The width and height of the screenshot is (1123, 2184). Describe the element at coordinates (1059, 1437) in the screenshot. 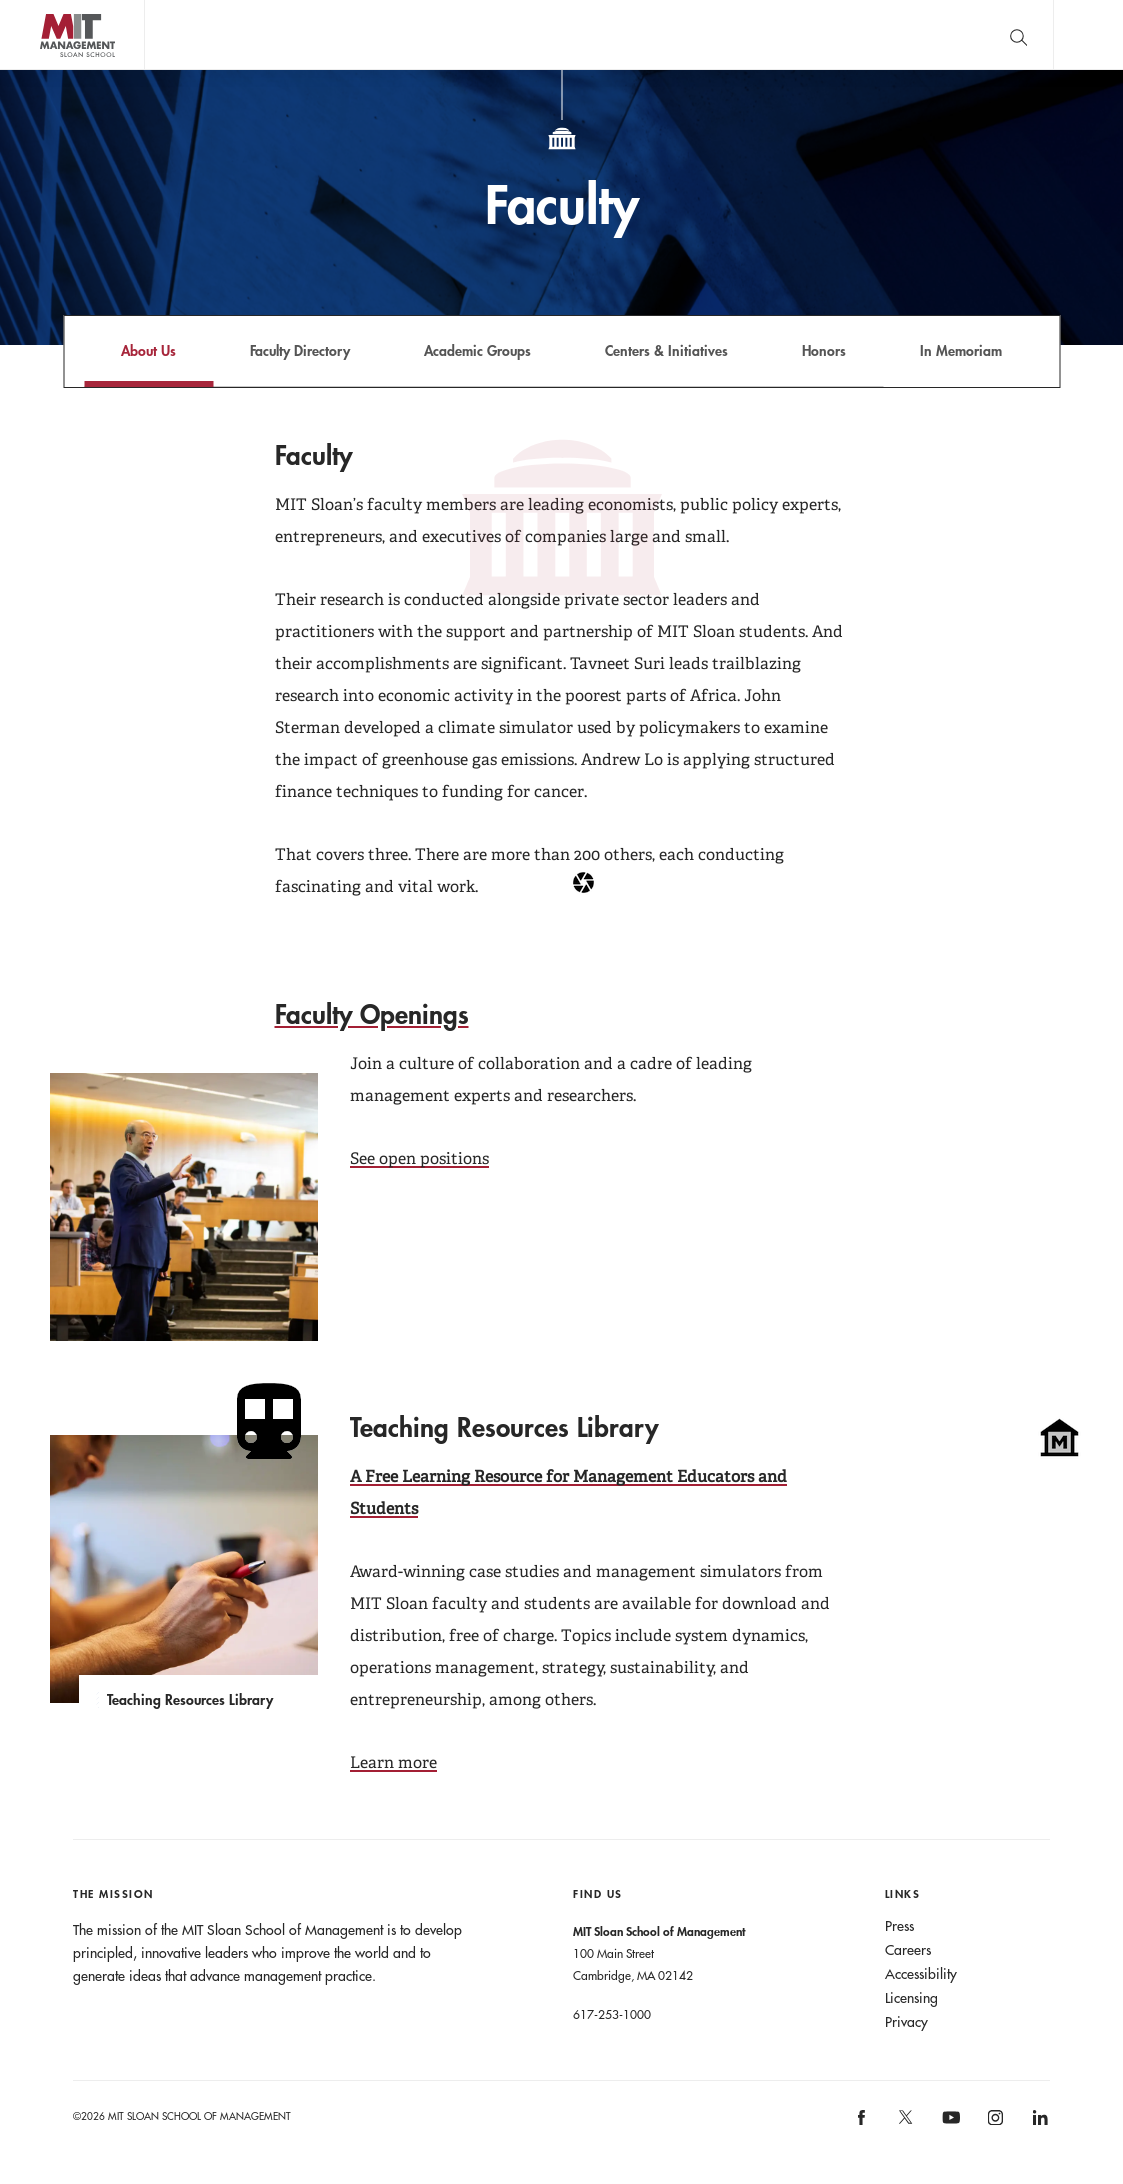

I see `view nearby museums on the map` at that location.